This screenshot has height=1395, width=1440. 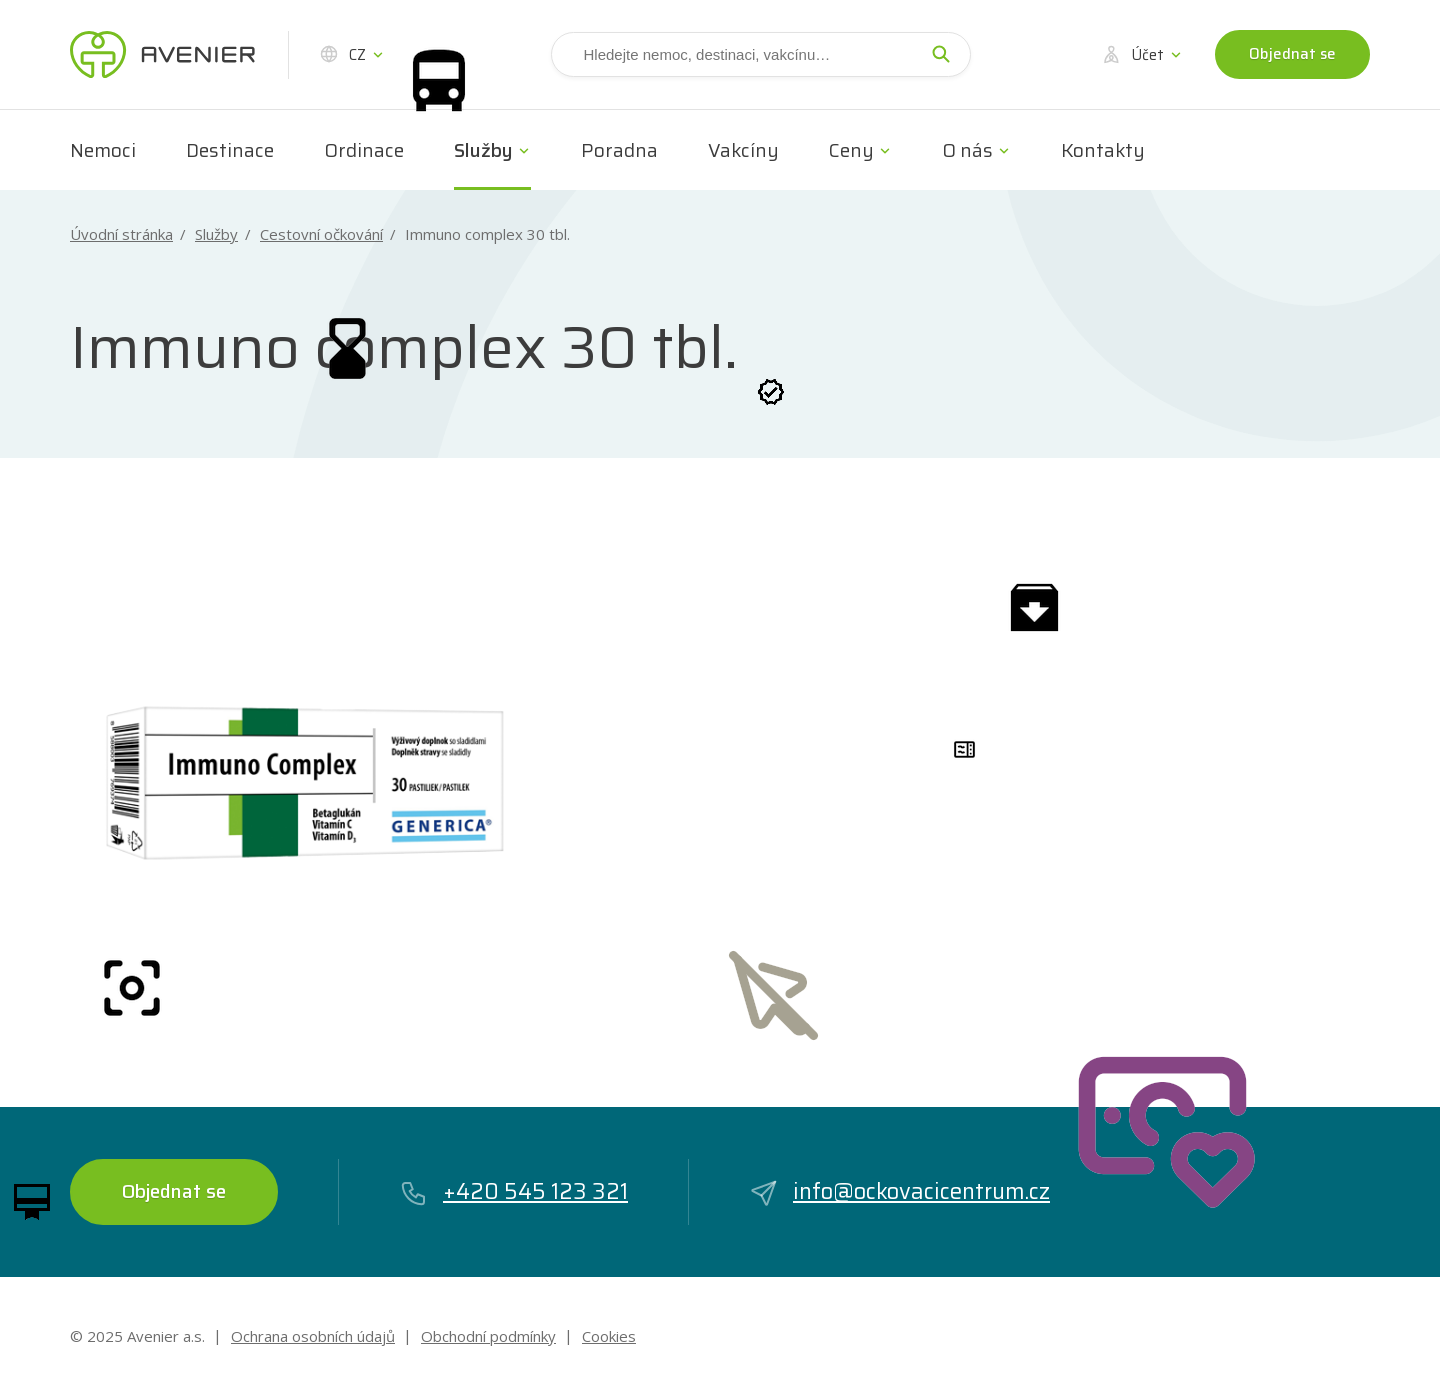 What do you see at coordinates (1162, 1115) in the screenshot?
I see `donate or make a charitable contribution` at bounding box center [1162, 1115].